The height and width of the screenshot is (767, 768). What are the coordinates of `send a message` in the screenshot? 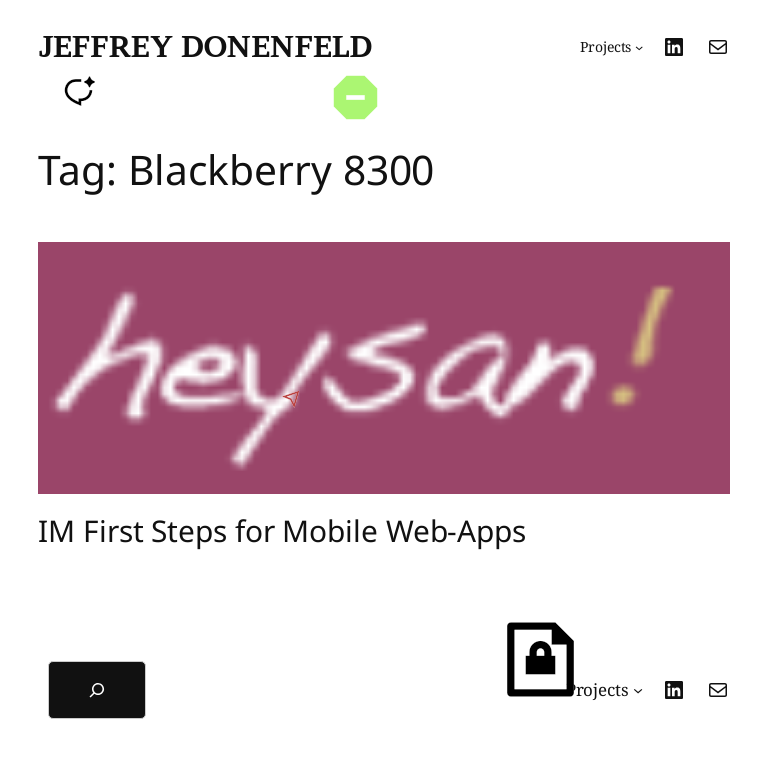 It's located at (291, 399).